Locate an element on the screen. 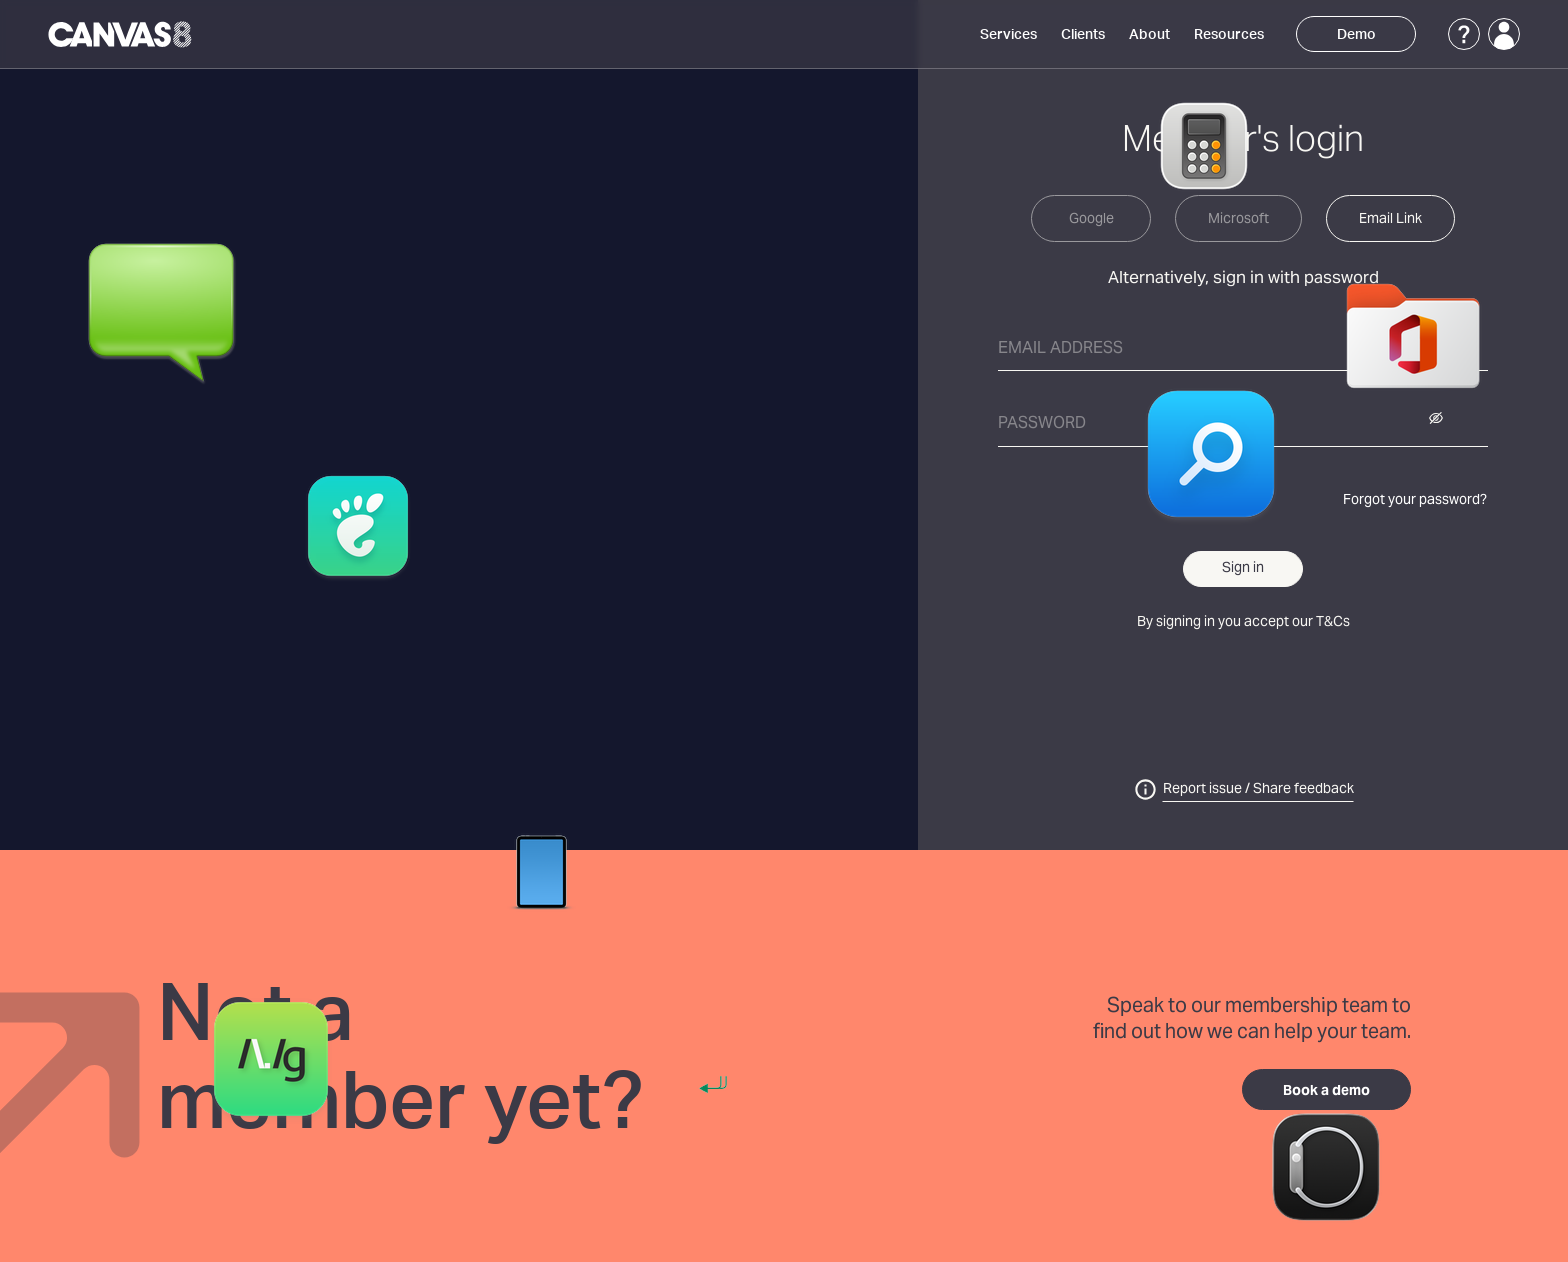  open microsoft office files folder is located at coordinates (1412, 339).